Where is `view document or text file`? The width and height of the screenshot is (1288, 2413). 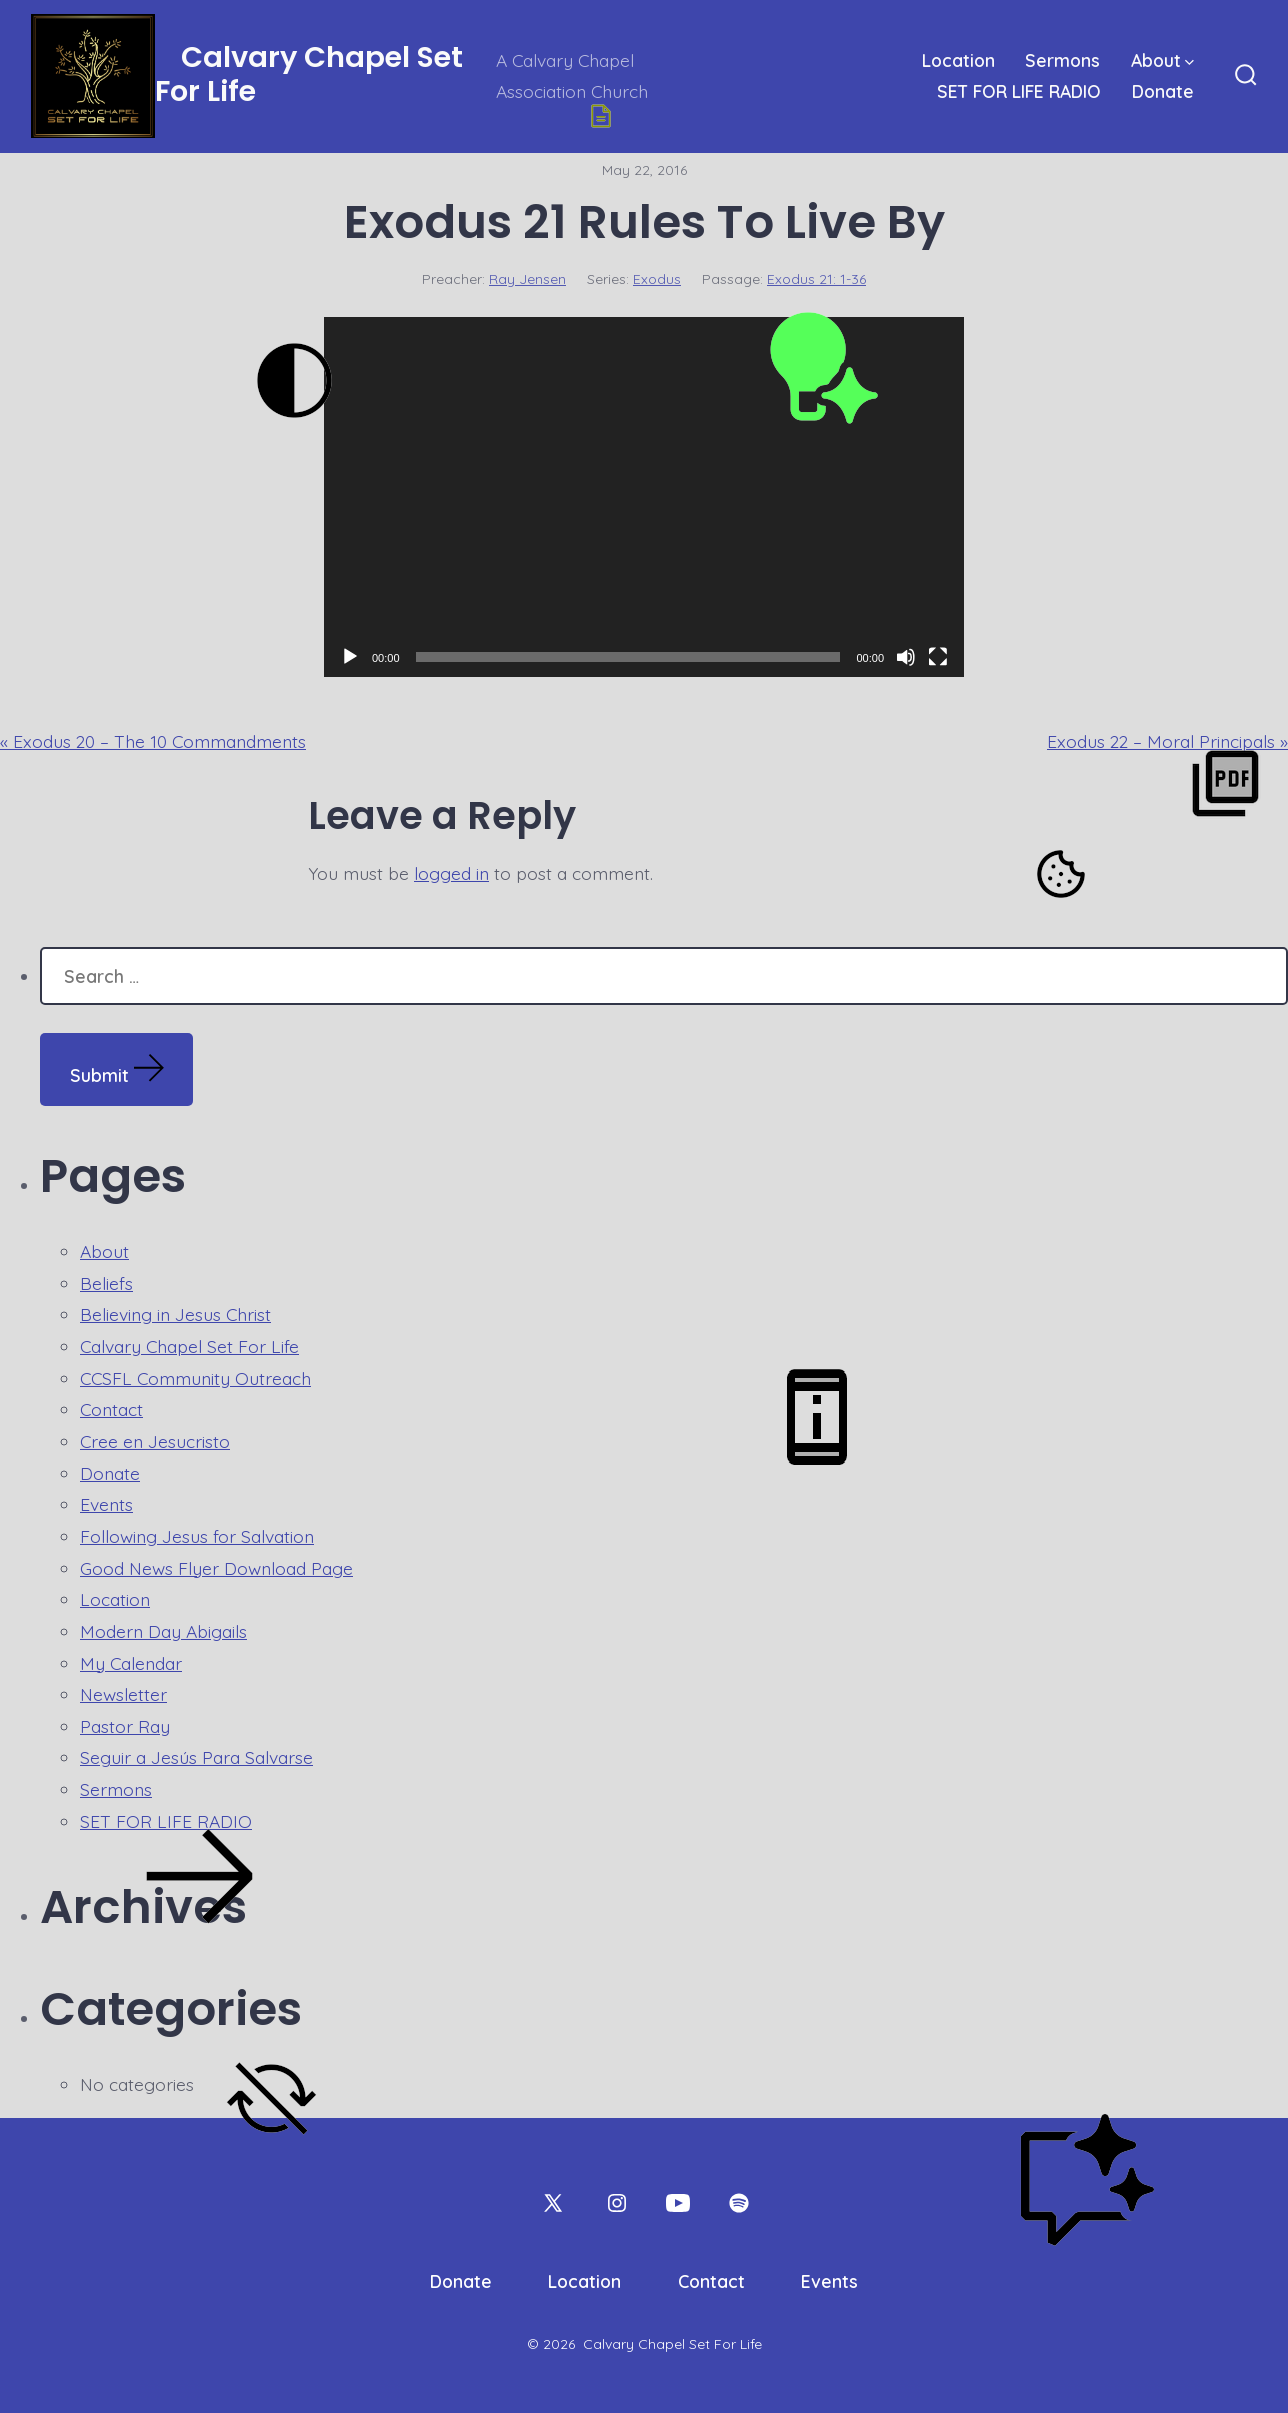
view document or text file is located at coordinates (601, 116).